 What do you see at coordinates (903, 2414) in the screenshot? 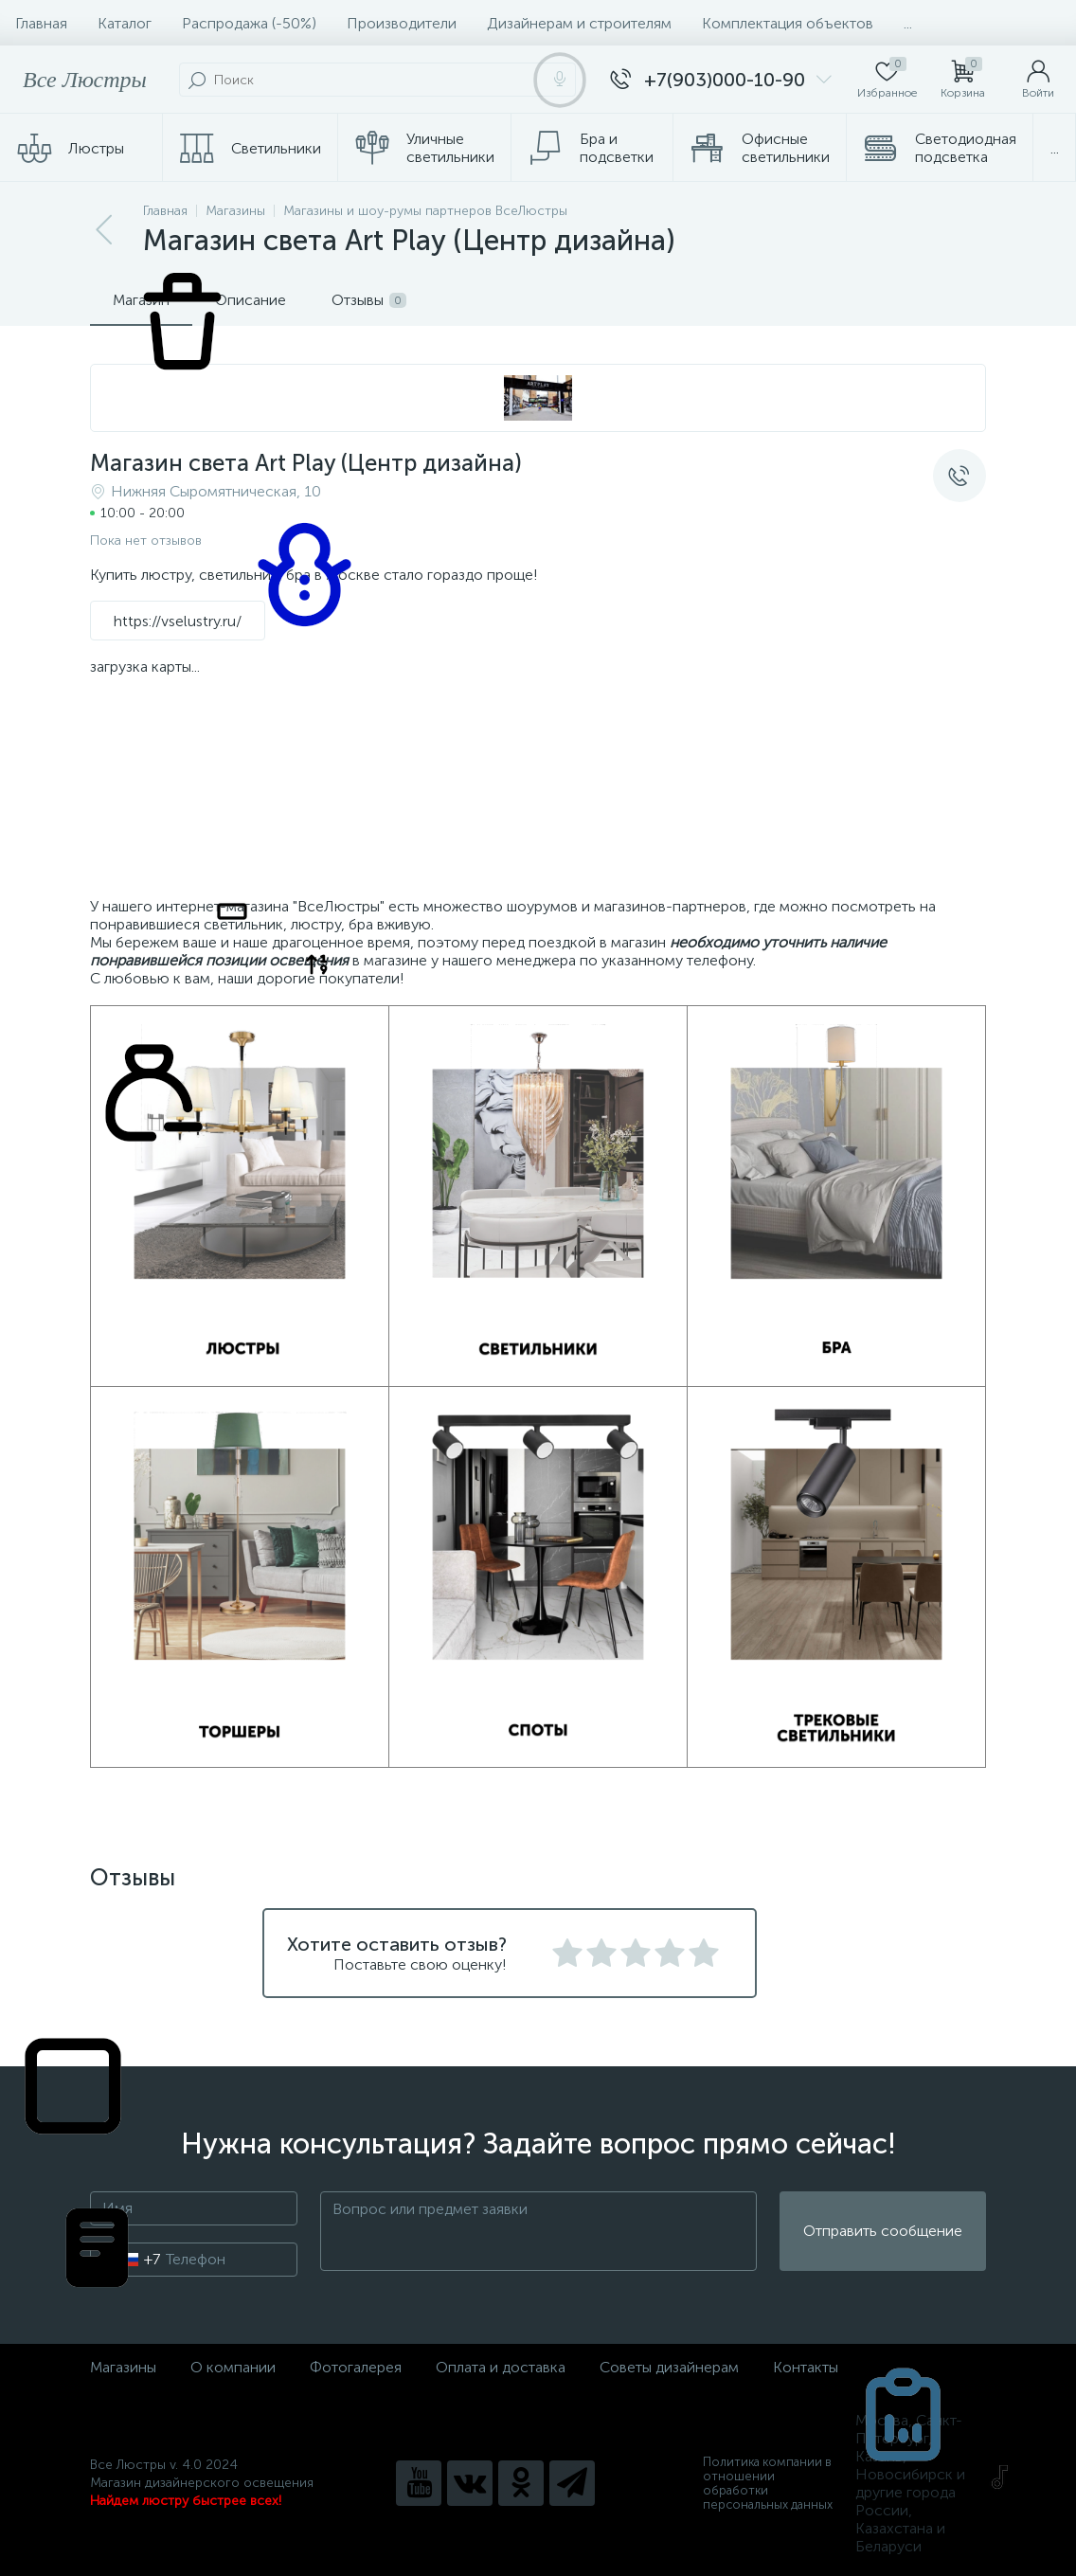
I see `view clipboard with data or statistics` at bounding box center [903, 2414].